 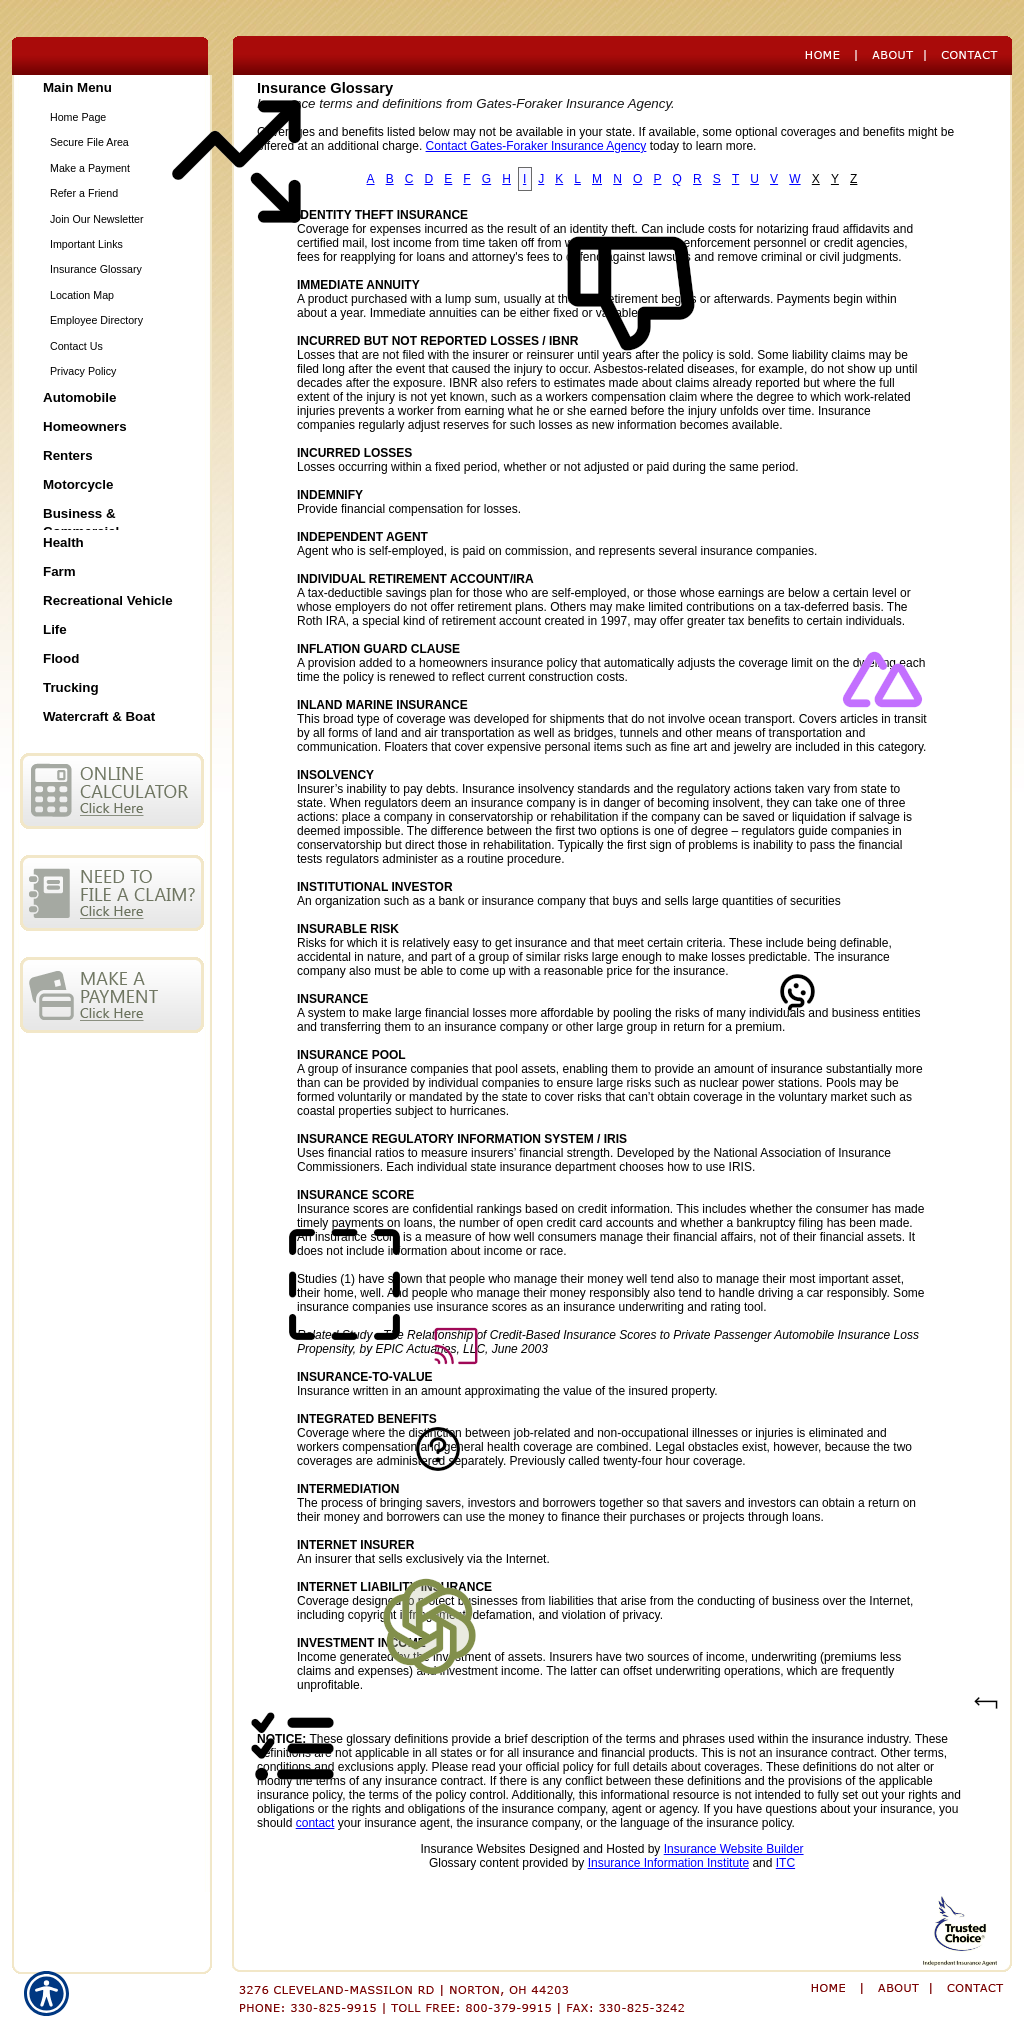 I want to click on nuxt.js framework logo, so click(x=882, y=679).